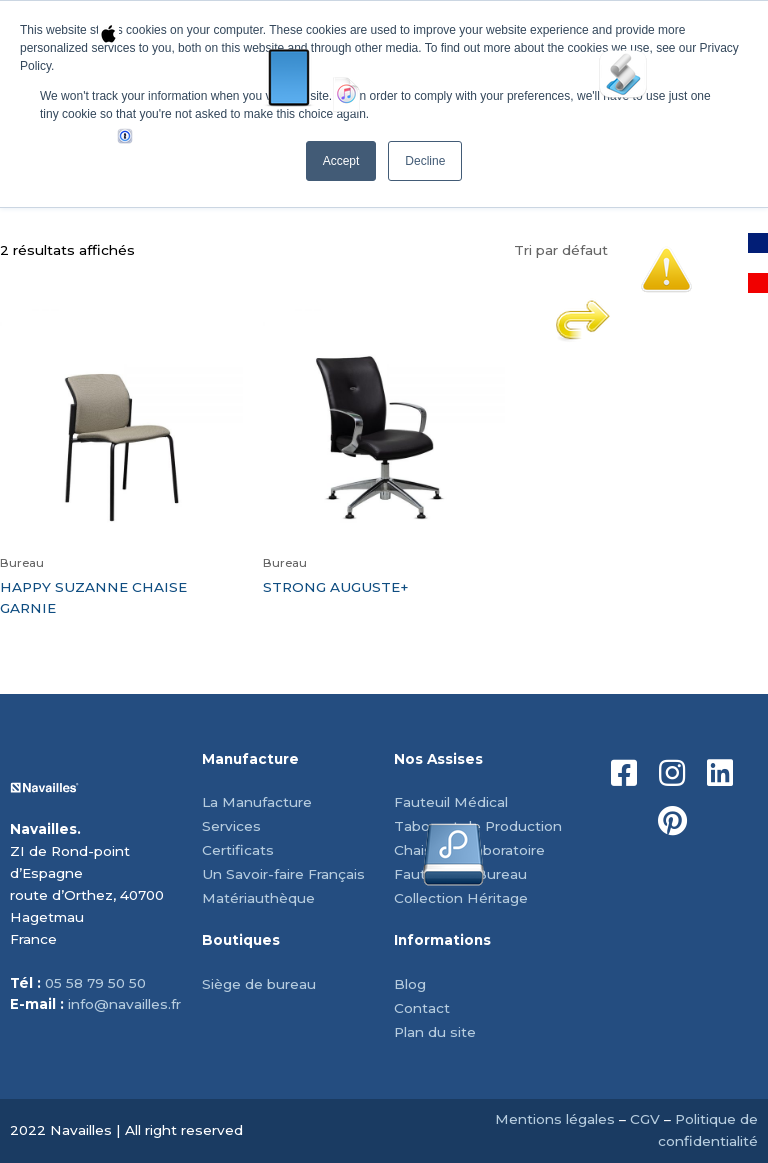 Image resolution: width=768 pixels, height=1163 pixels. I want to click on Promise Technology storage device or RAID controller, so click(453, 856).